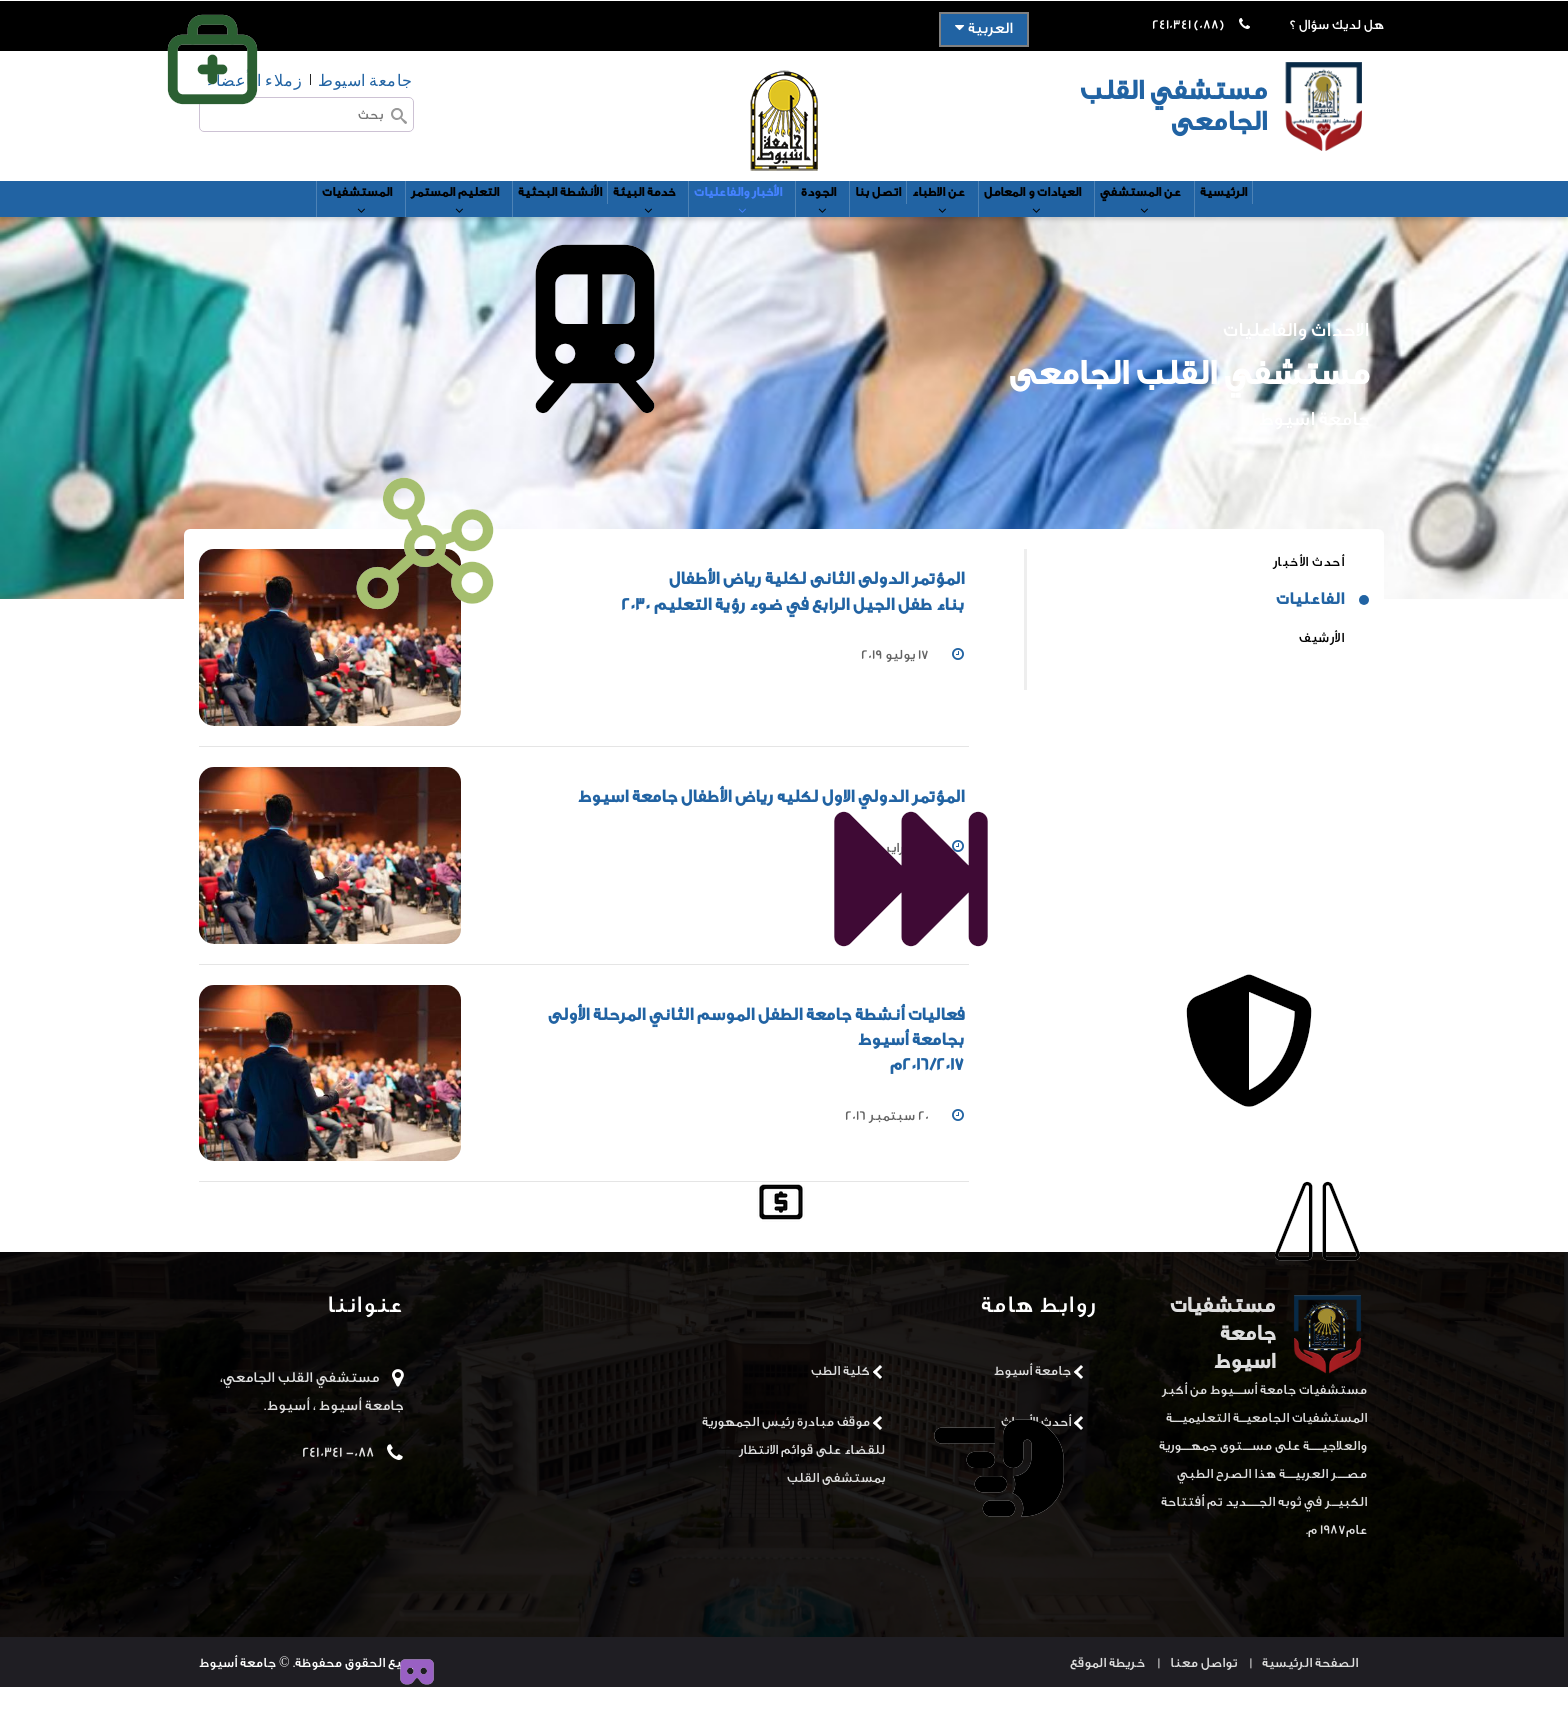  Describe the element at coordinates (425, 546) in the screenshot. I see `view network graph or connections` at that location.